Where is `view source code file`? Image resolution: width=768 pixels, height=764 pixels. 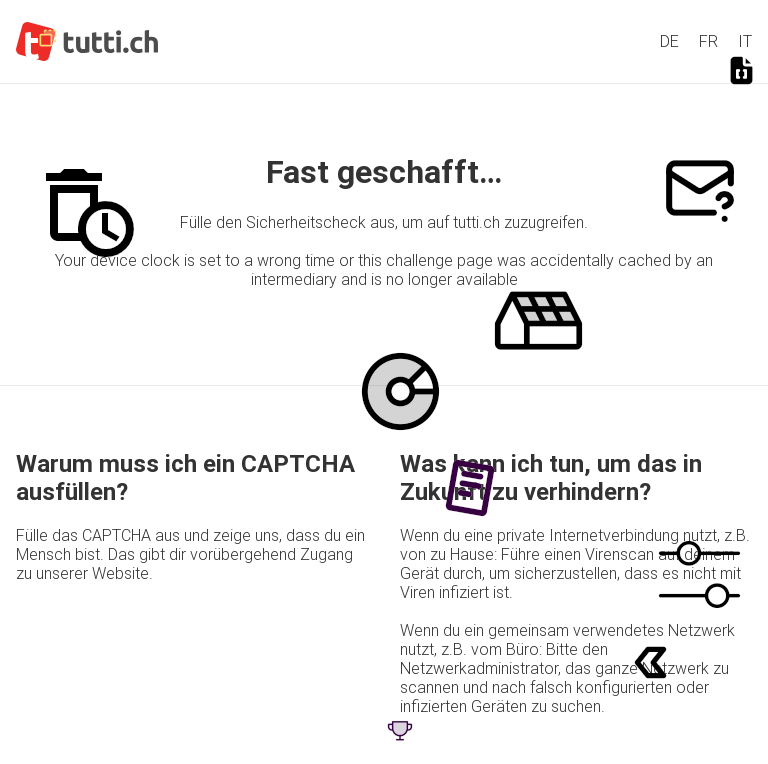 view source code file is located at coordinates (741, 70).